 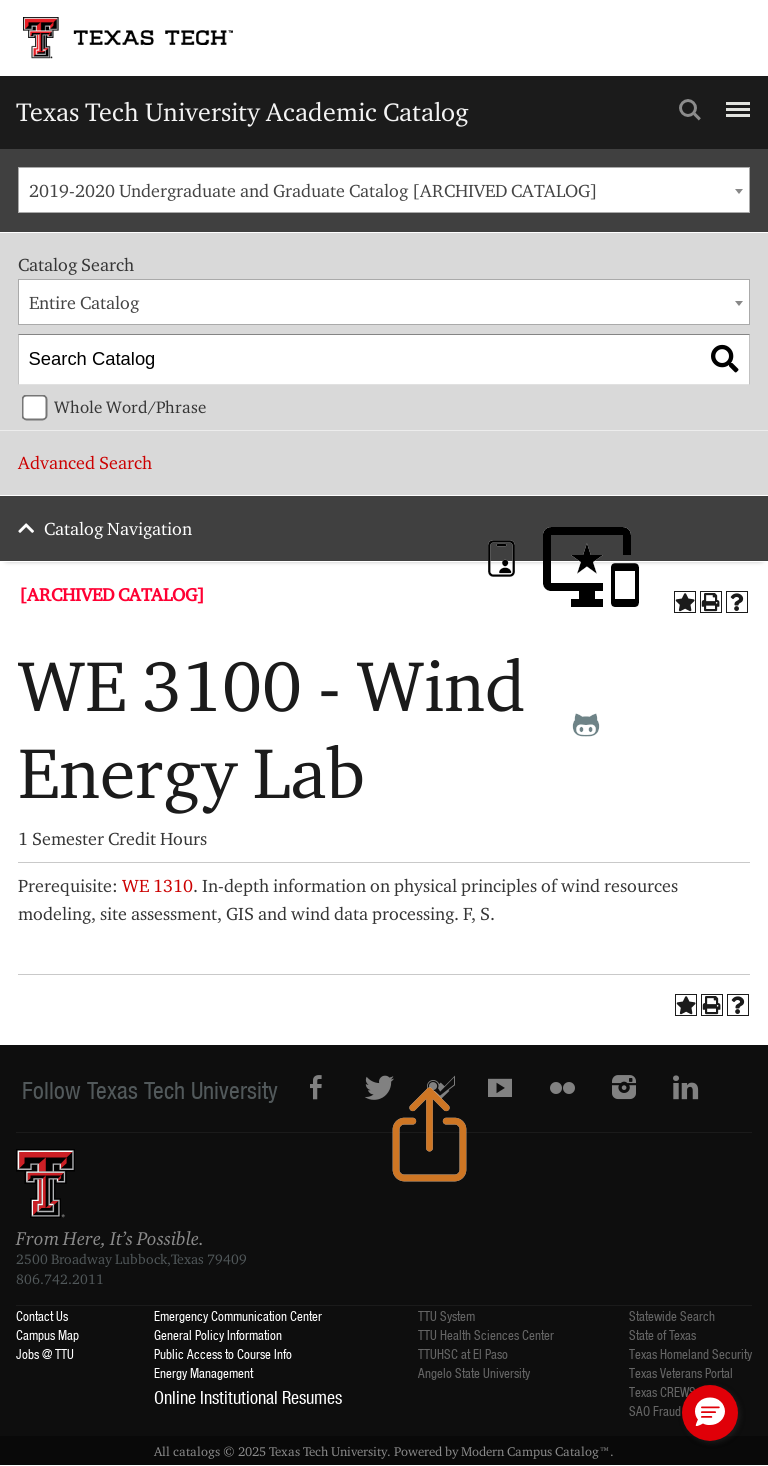 What do you see at coordinates (591, 567) in the screenshot?
I see `view important or starred devices` at bounding box center [591, 567].